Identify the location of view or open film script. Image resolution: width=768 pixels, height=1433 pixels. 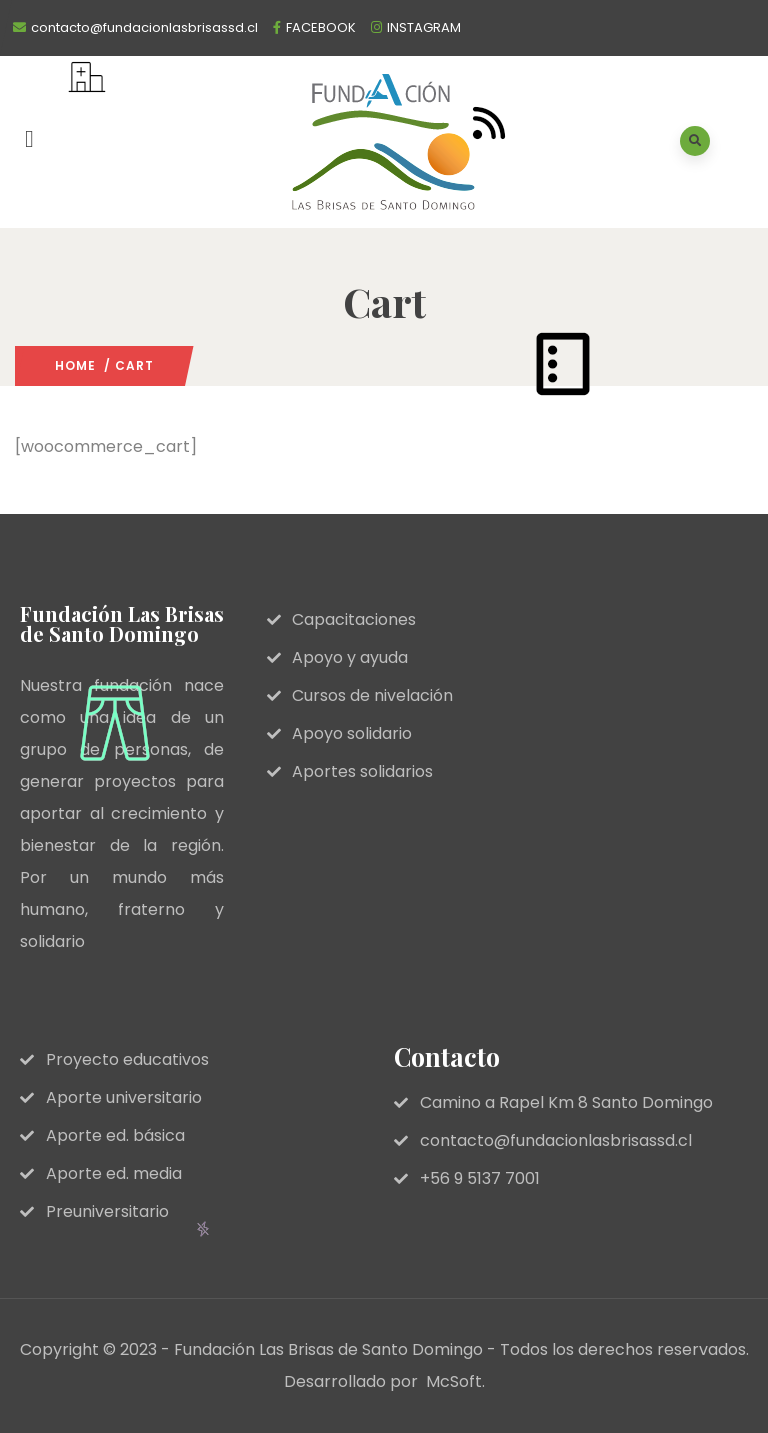
(563, 364).